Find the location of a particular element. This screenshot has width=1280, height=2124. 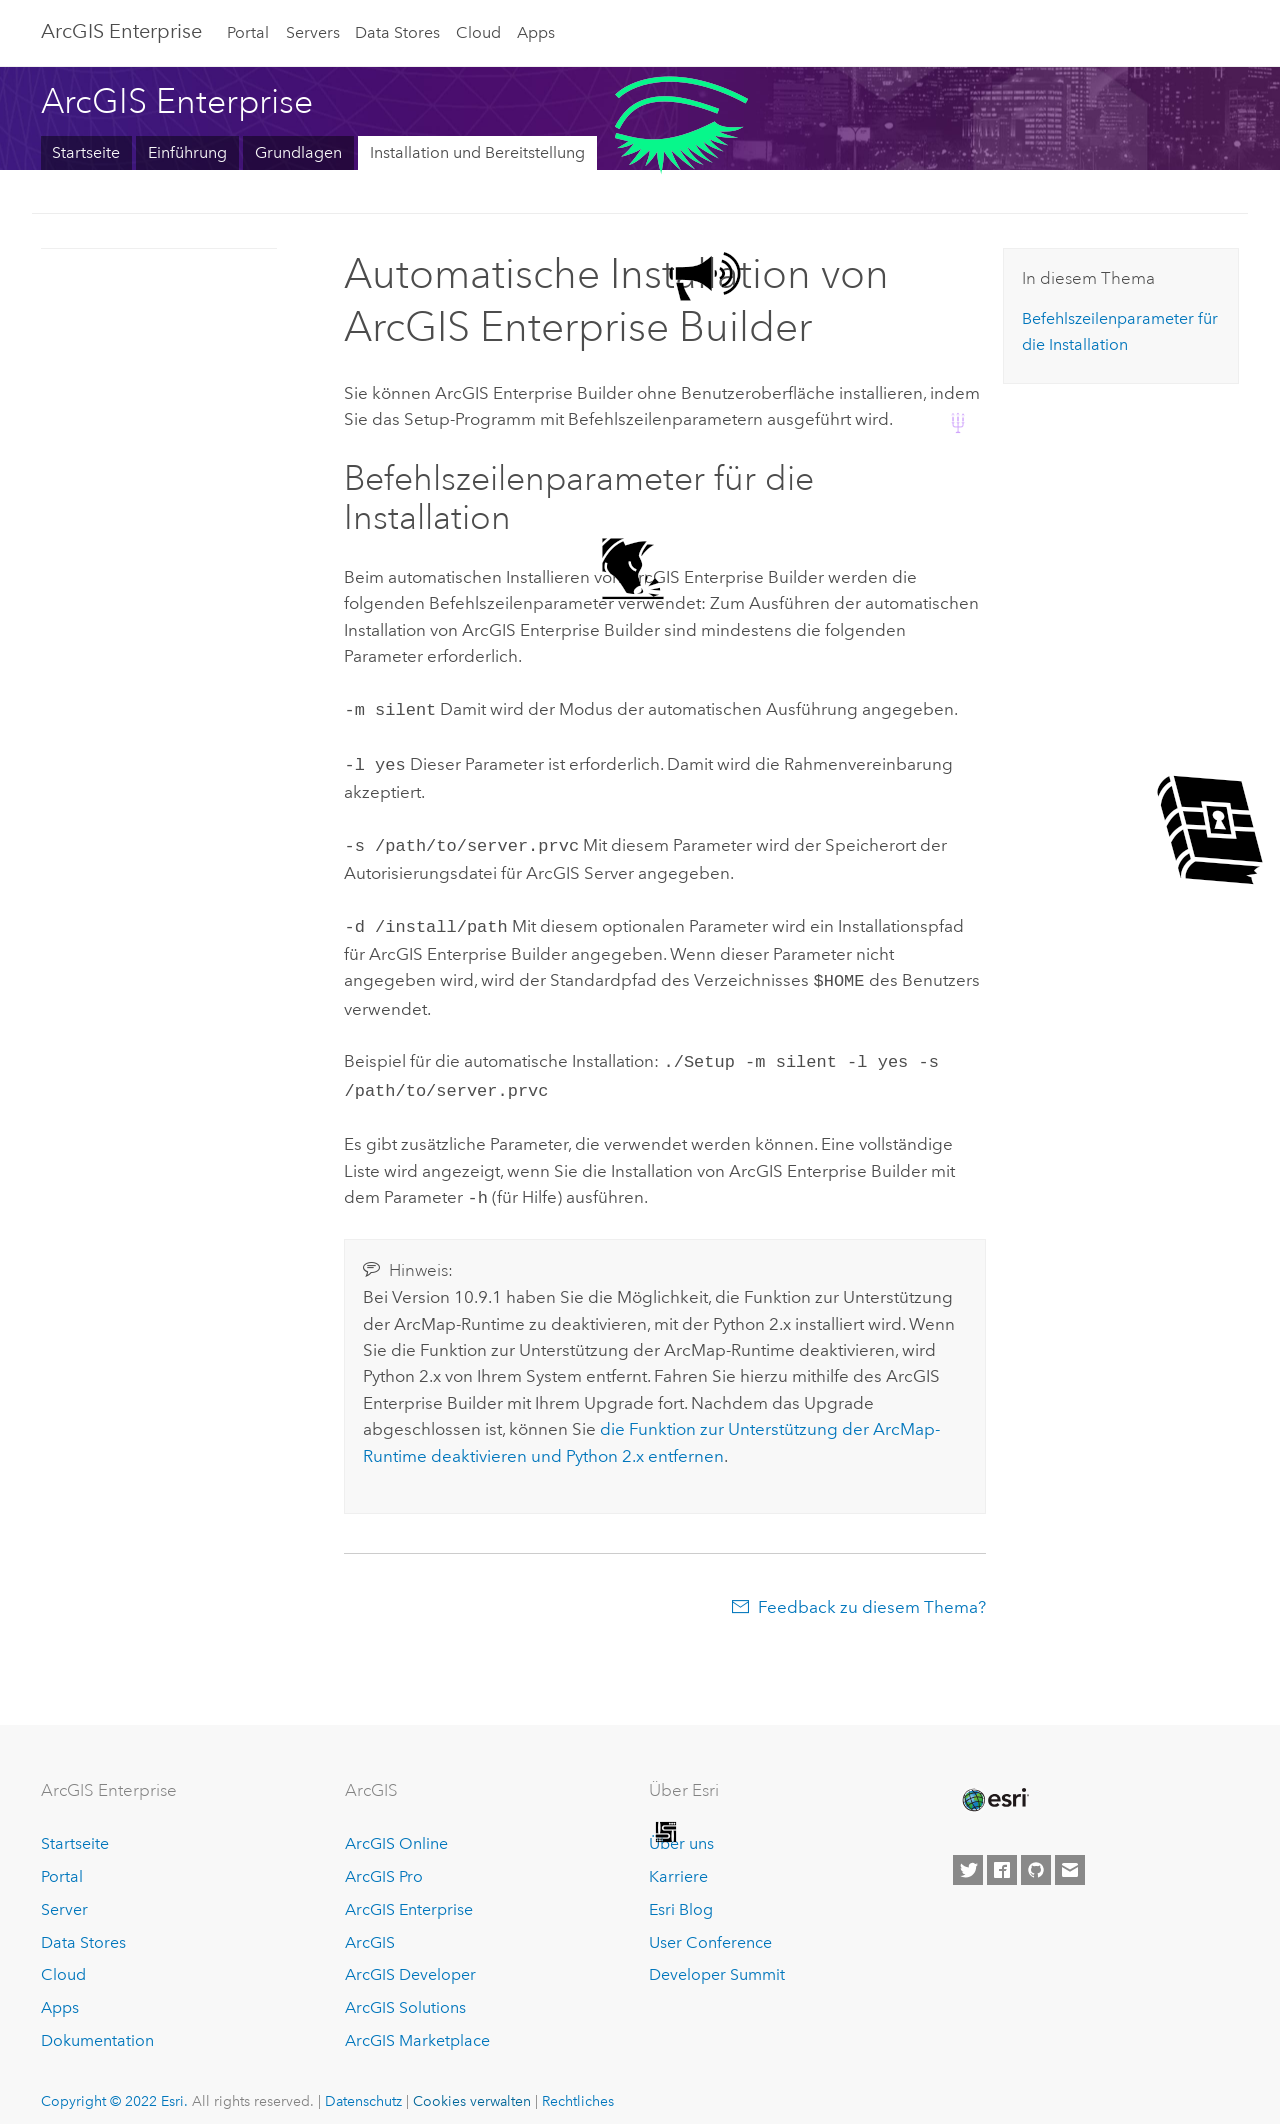

decorative lighting or ambiance setting is located at coordinates (958, 423).